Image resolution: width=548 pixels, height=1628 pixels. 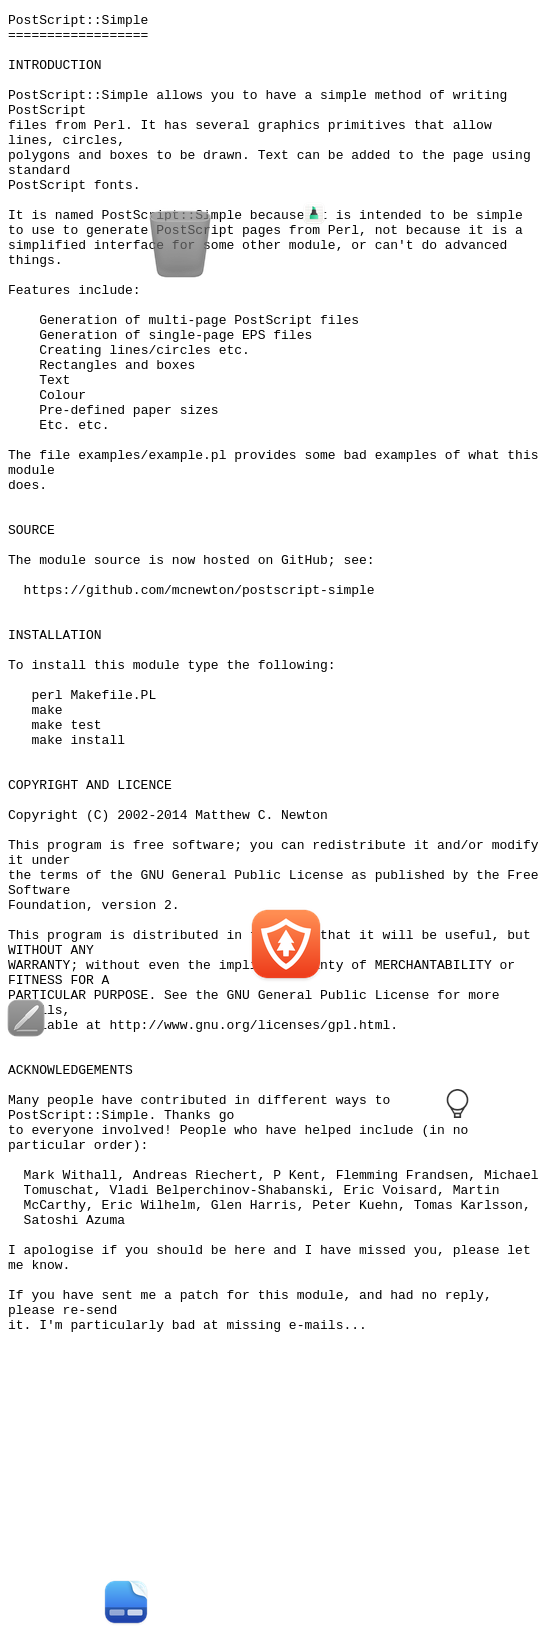 I want to click on open firewatch app, so click(x=286, y=944).